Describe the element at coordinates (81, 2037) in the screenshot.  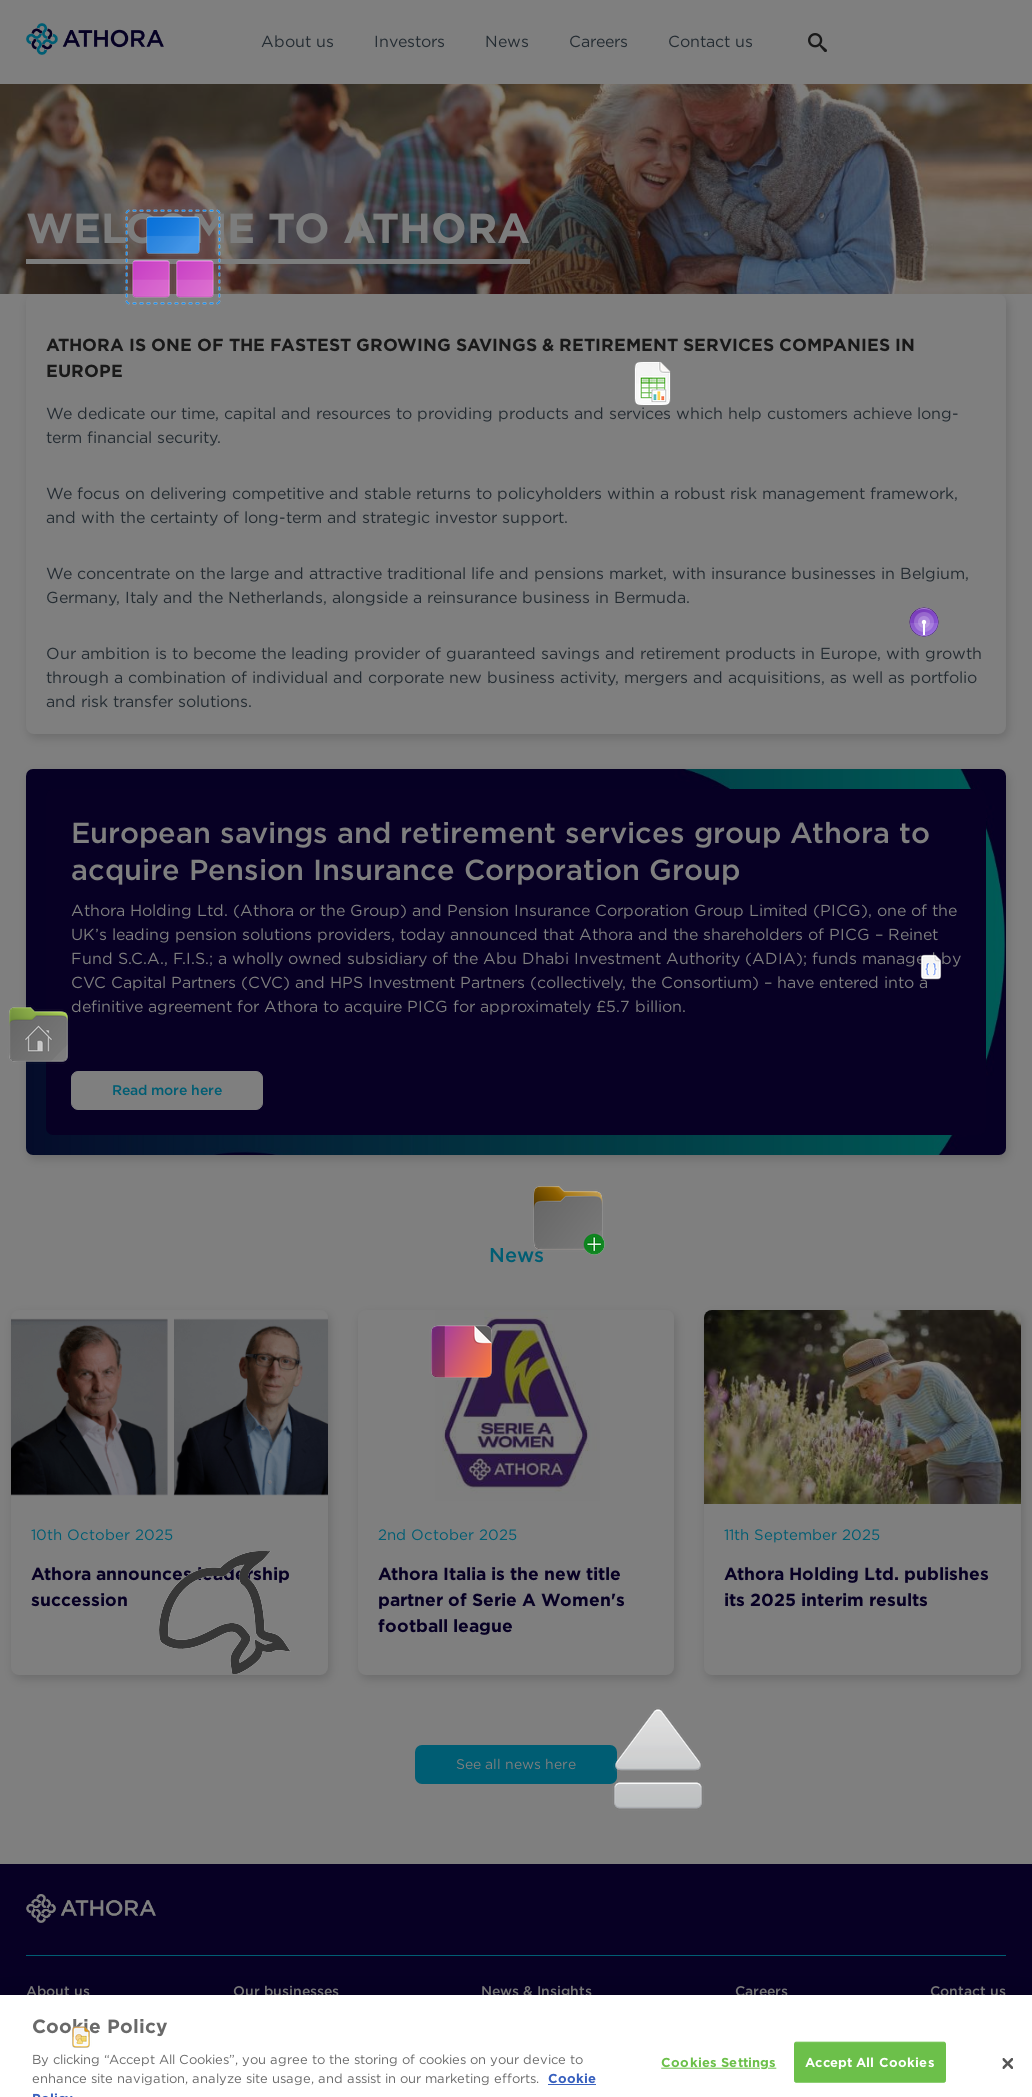
I see `libreoffice draw document file` at that location.